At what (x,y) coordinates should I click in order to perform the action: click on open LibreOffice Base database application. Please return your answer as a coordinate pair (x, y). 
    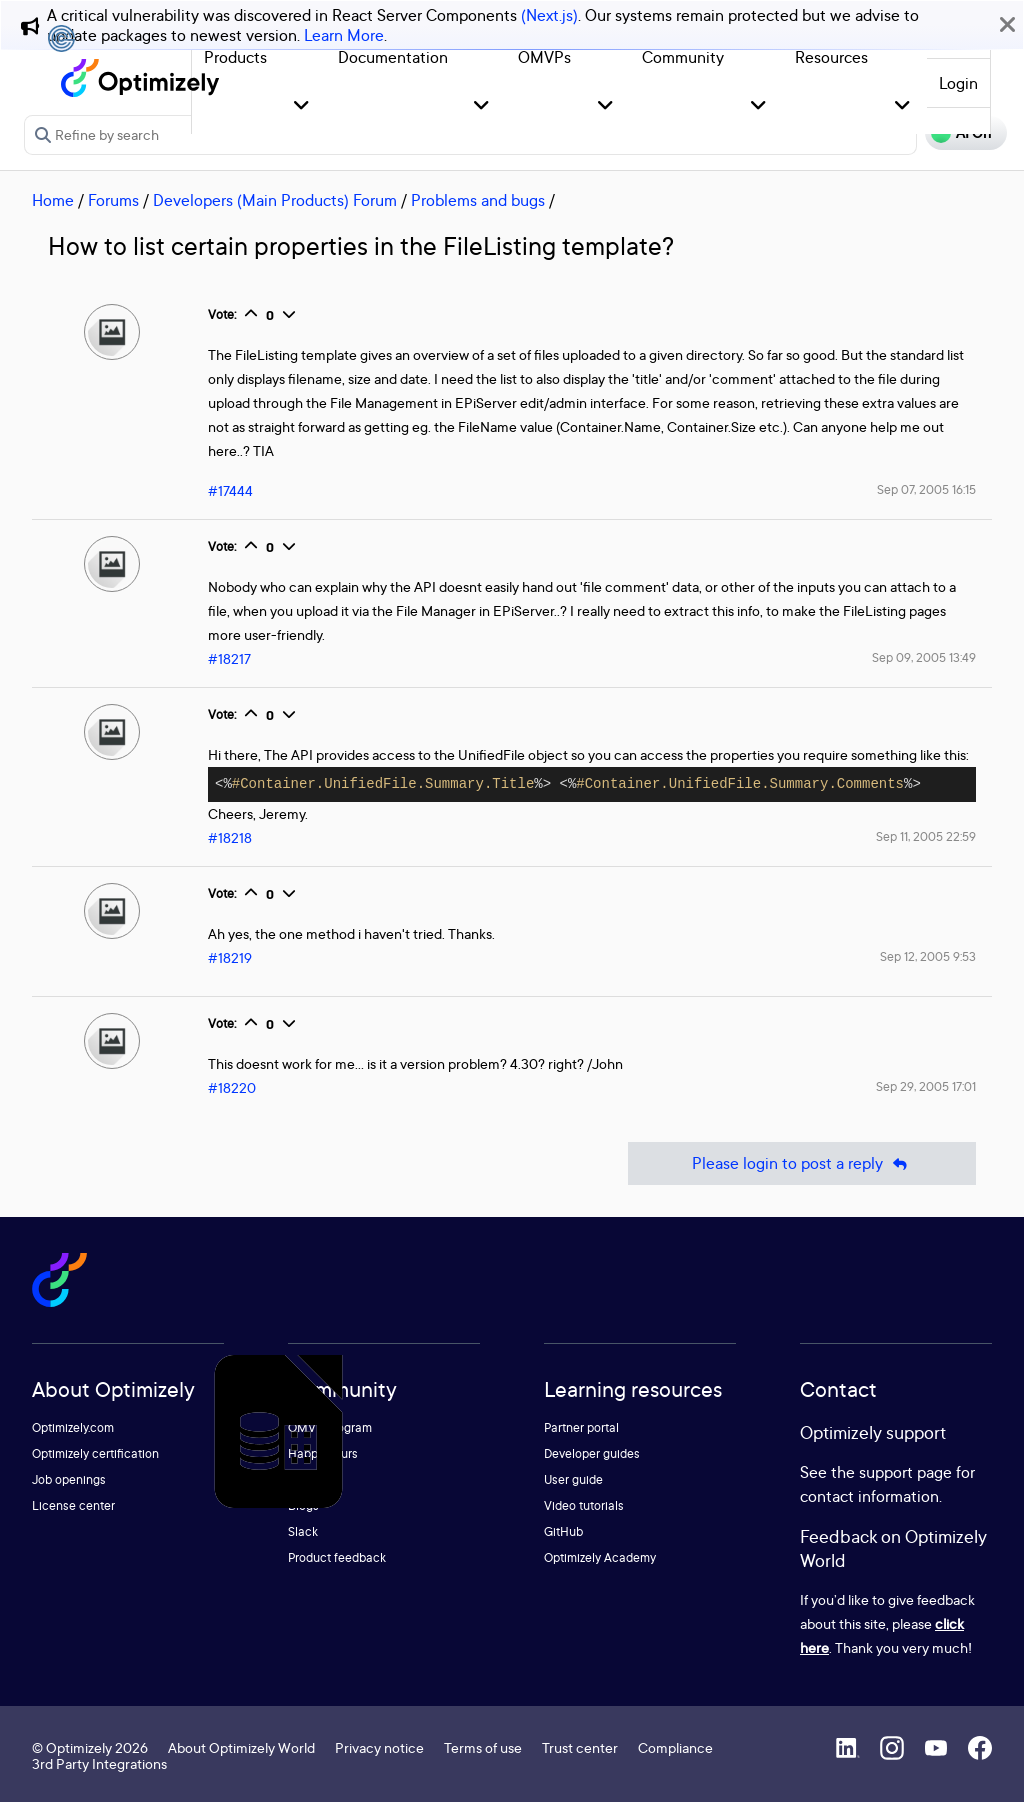
    Looking at the image, I should click on (278, 1431).